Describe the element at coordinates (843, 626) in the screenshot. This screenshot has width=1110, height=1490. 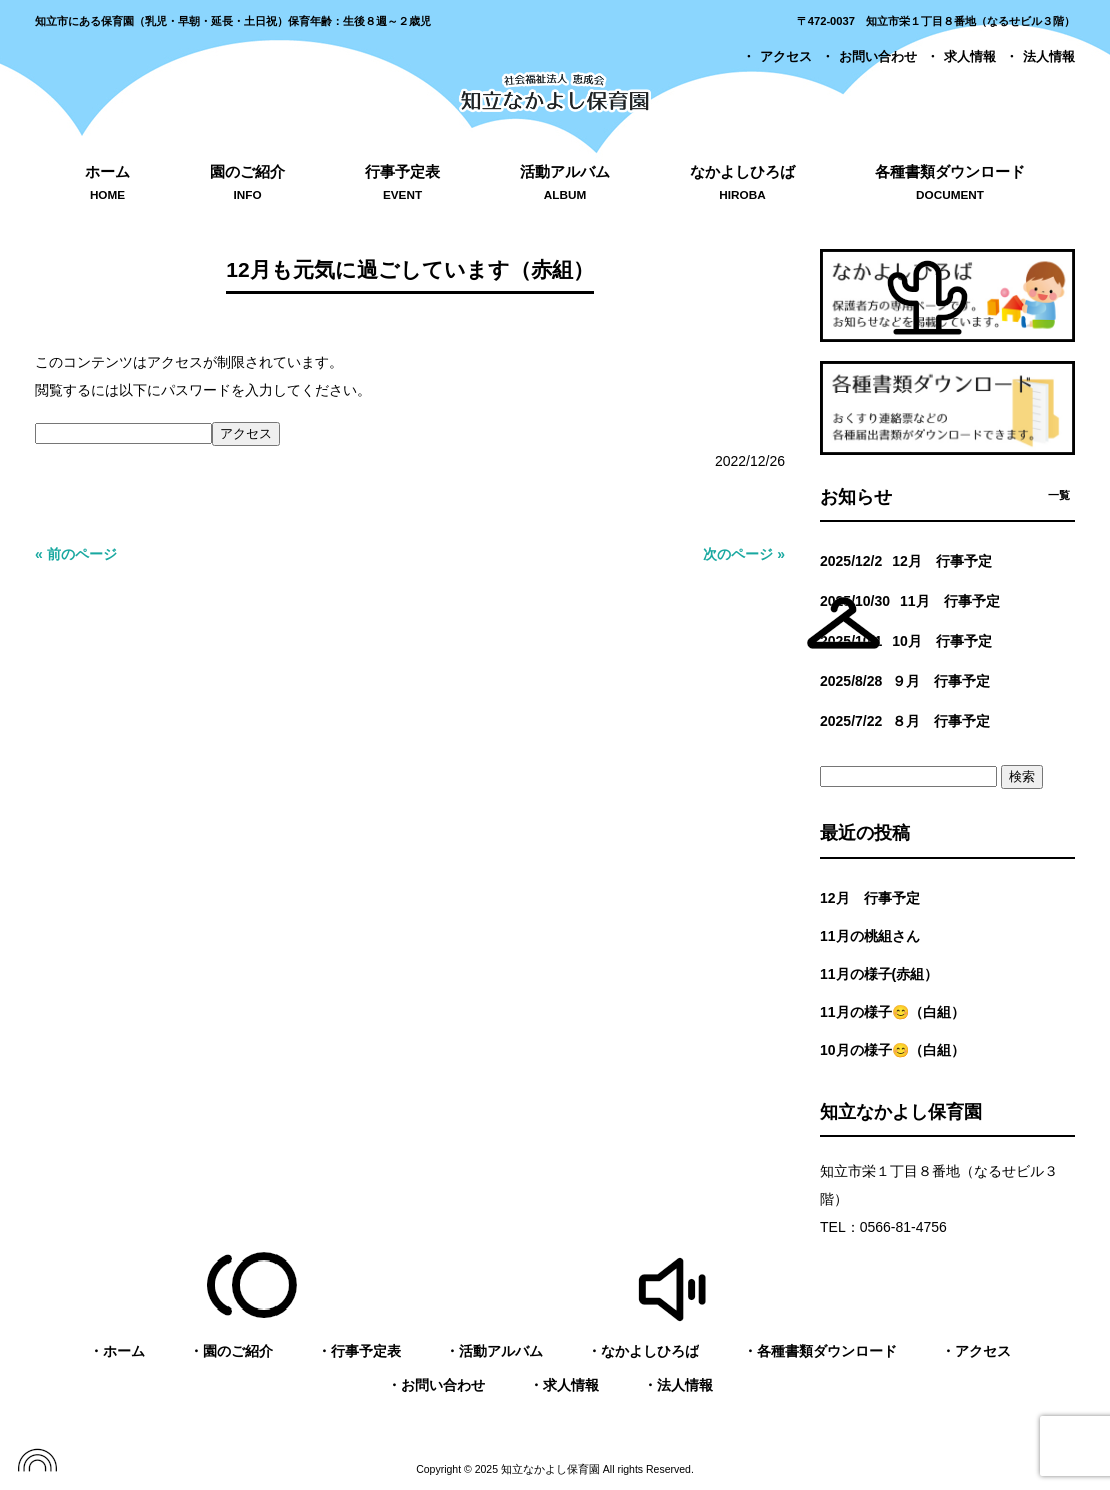
I see `access your wardrobe or closet` at that location.